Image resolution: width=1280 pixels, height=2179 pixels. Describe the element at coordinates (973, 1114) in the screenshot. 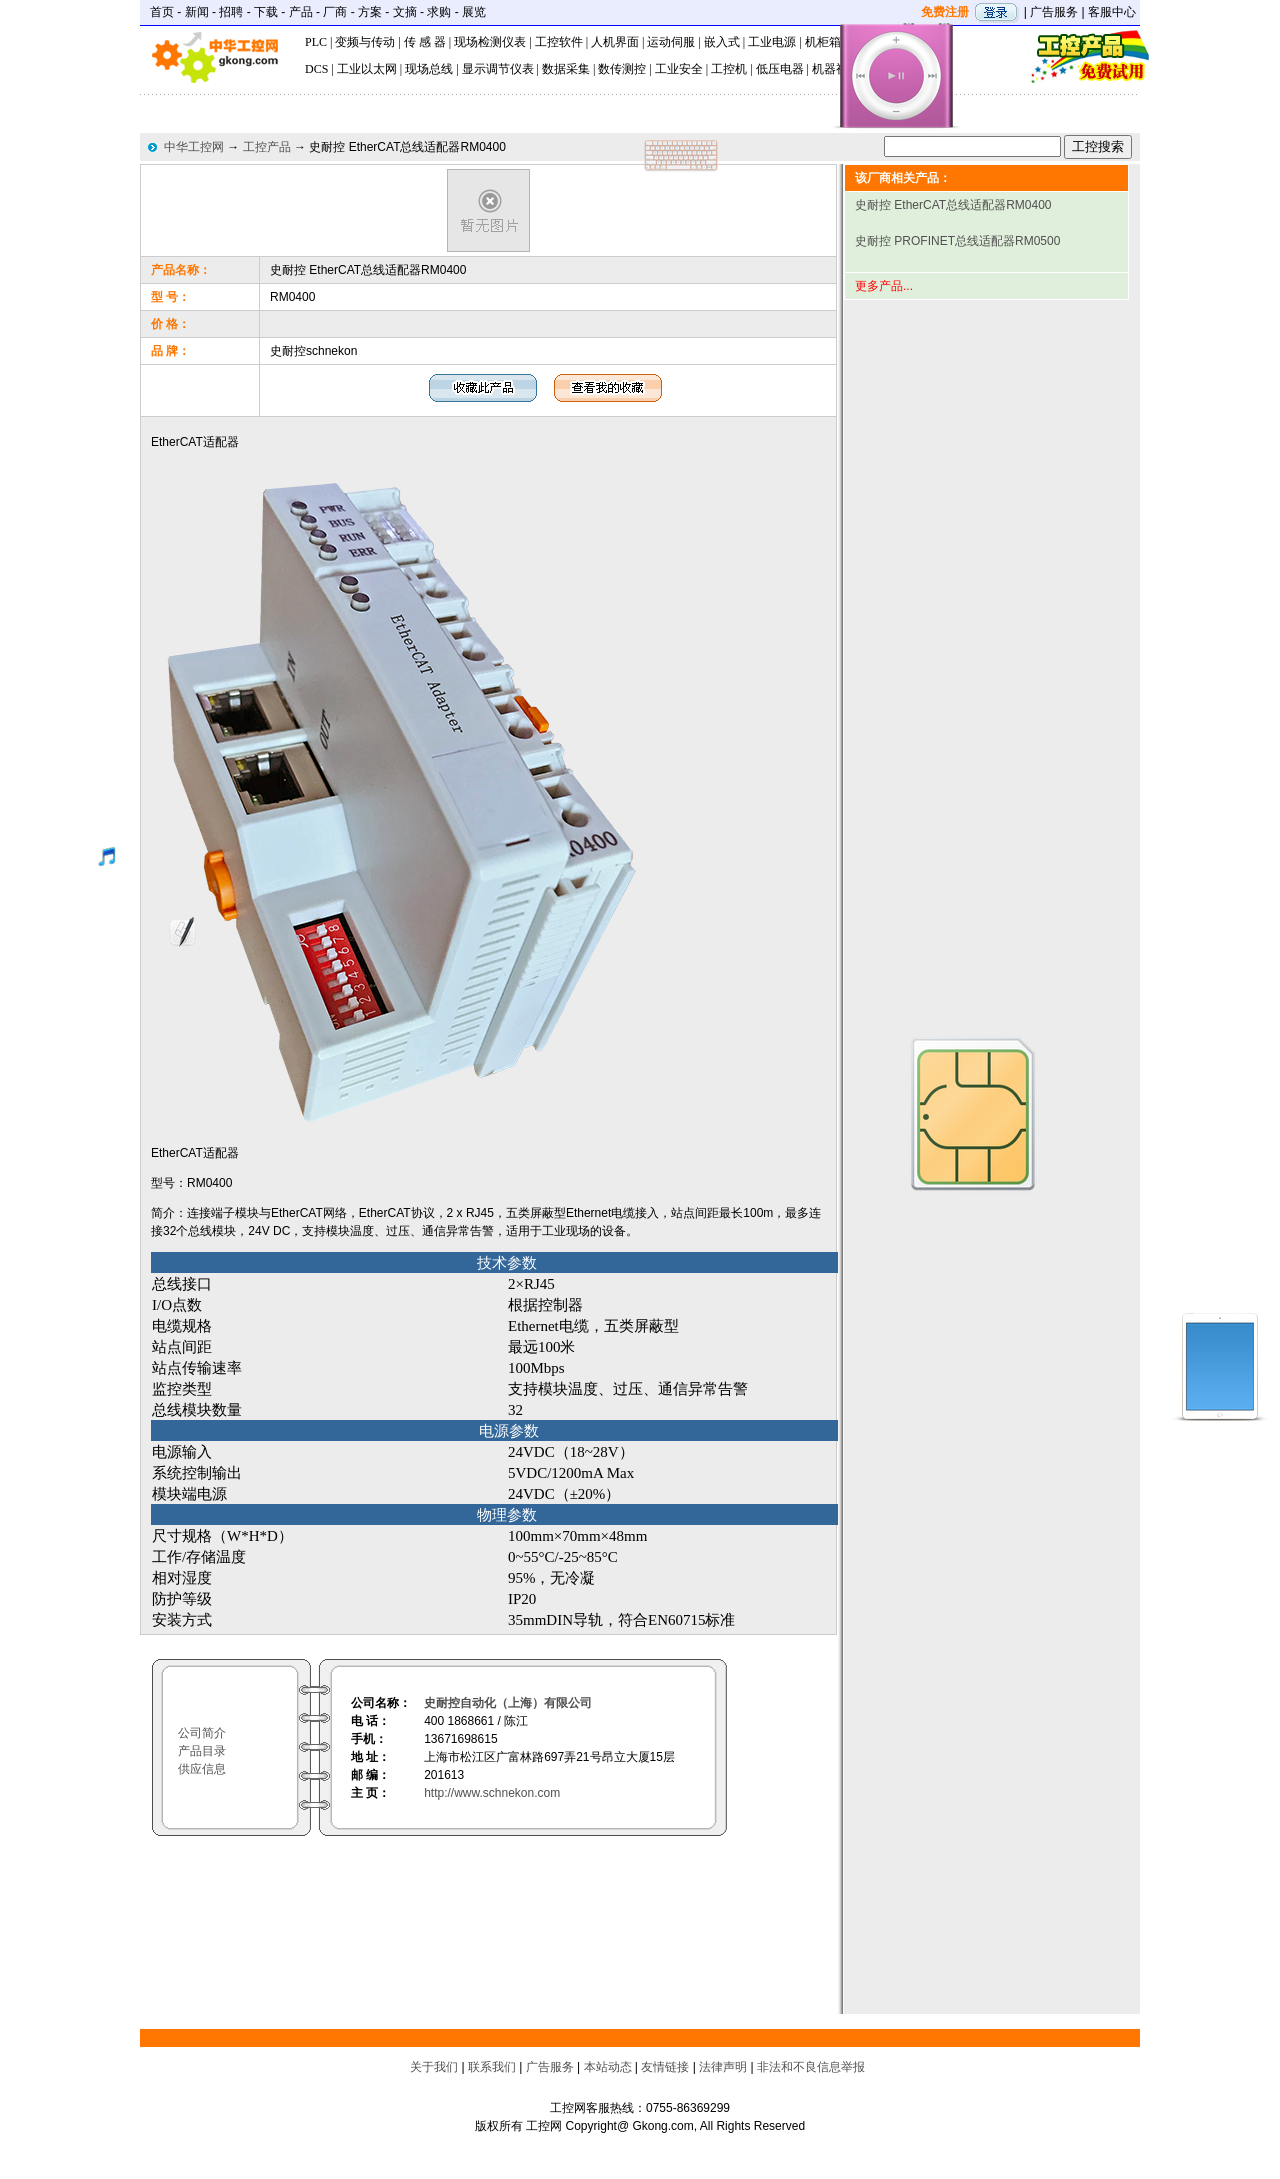

I see `manage SIM card authentication settings` at that location.